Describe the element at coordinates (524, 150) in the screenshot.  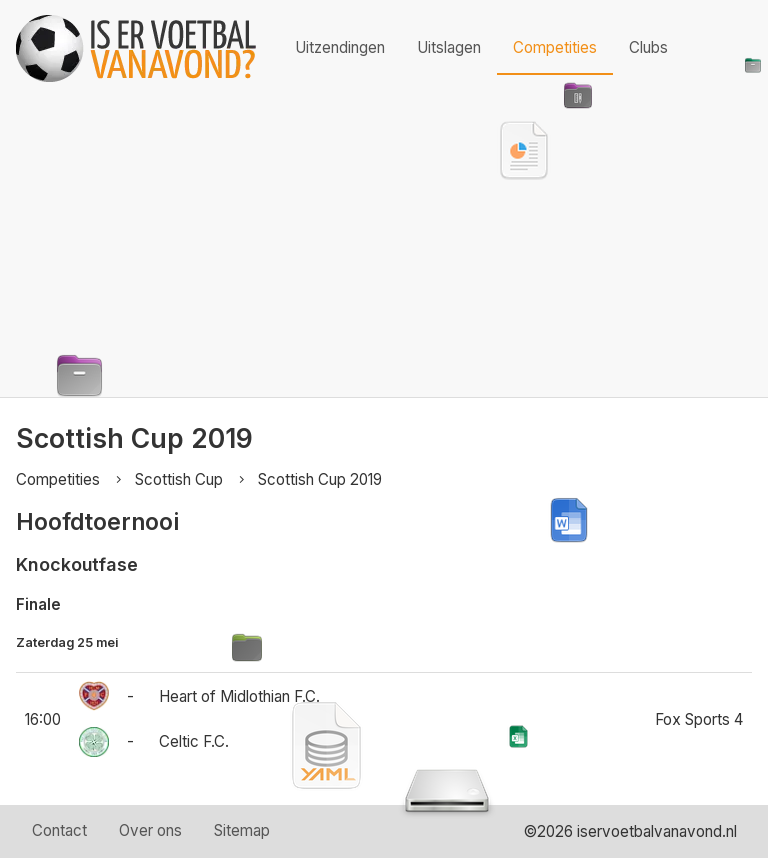
I see `open a presentation file` at that location.